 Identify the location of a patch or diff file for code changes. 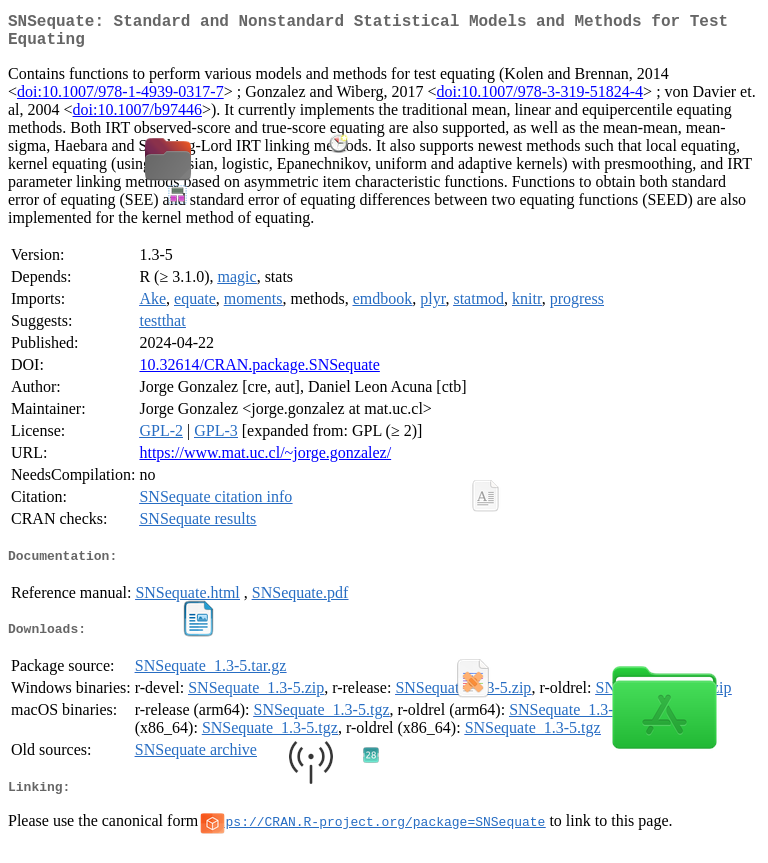
(473, 678).